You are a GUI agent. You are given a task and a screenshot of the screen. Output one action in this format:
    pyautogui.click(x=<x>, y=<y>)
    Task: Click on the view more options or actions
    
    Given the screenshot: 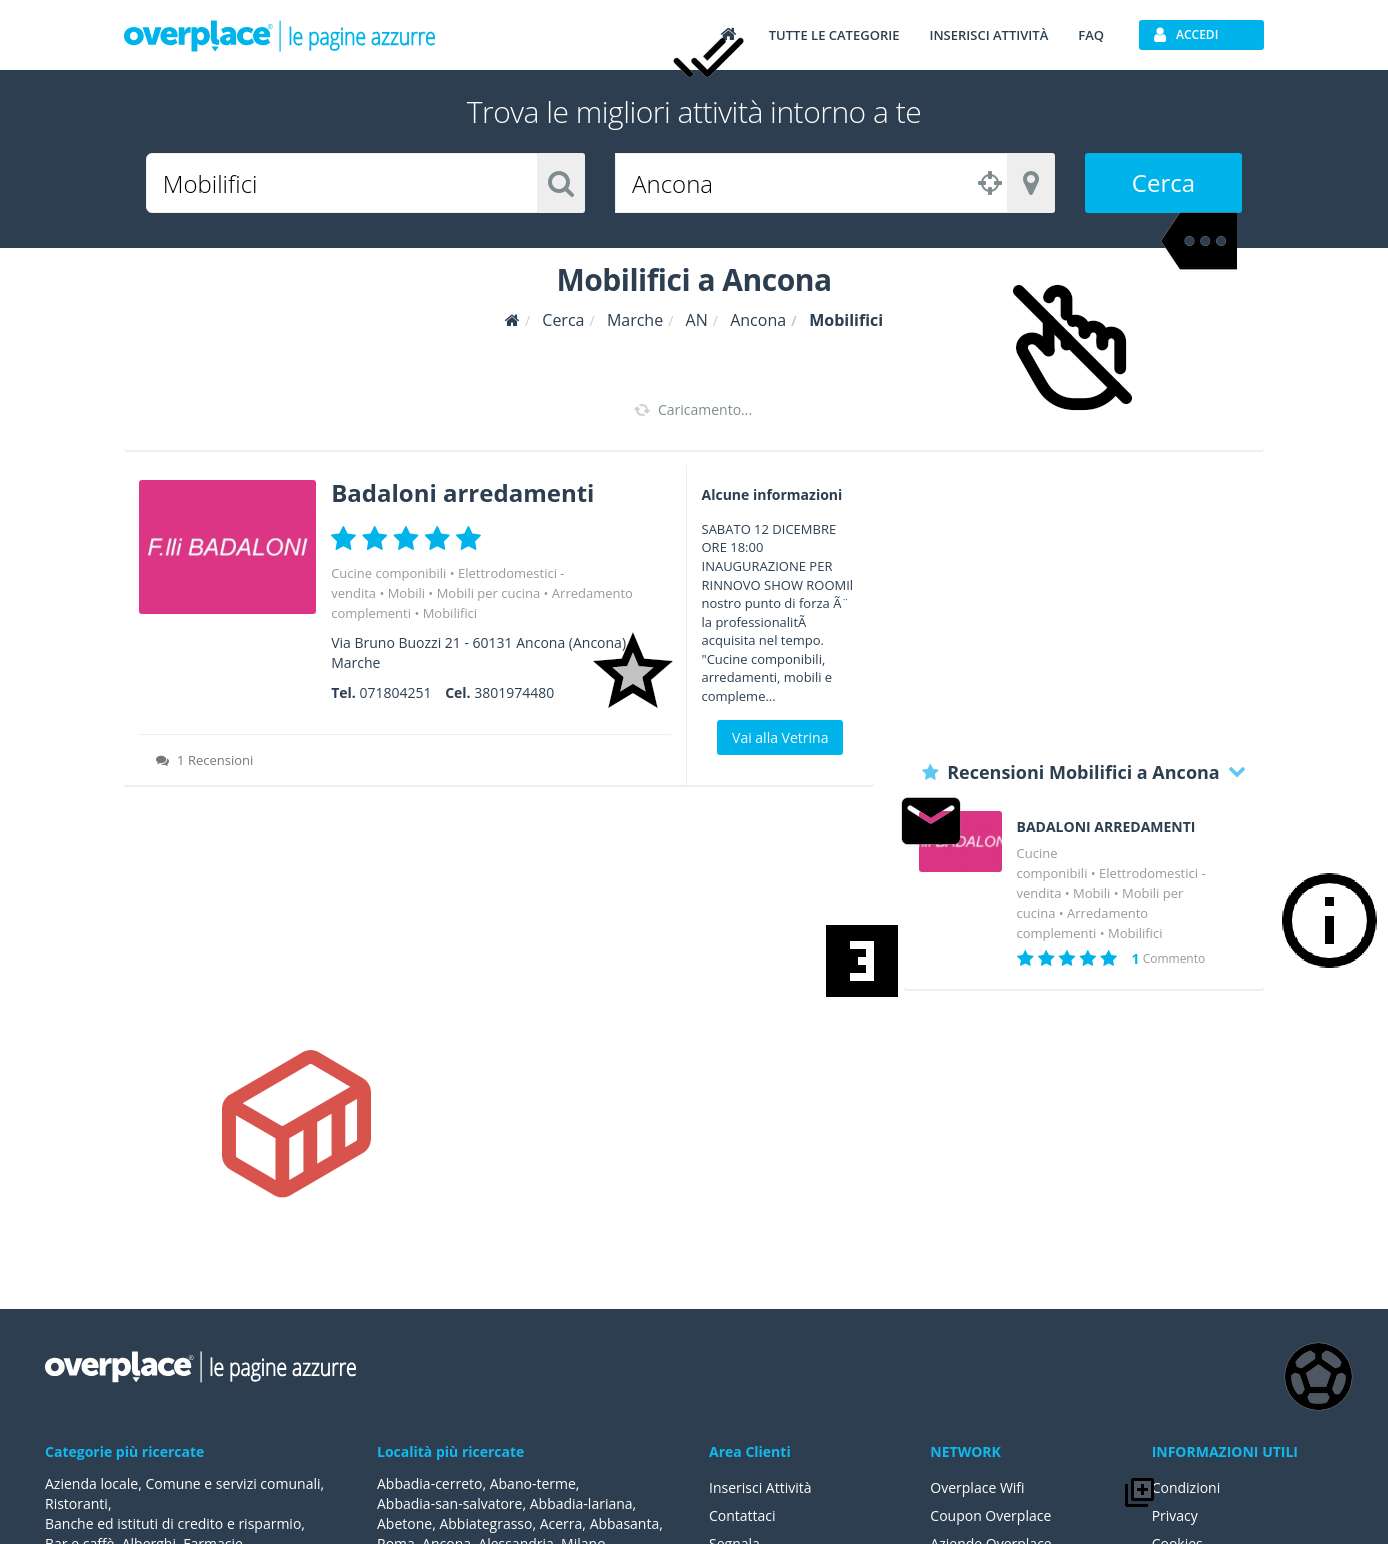 What is the action you would take?
    pyautogui.click(x=1199, y=241)
    